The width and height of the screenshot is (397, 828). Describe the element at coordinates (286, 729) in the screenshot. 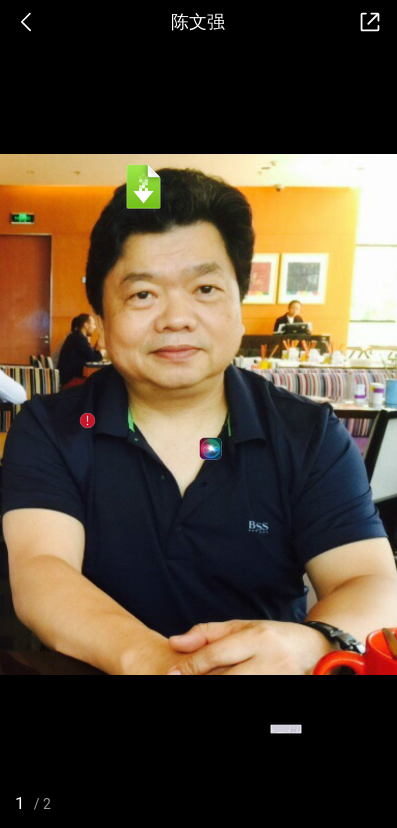

I see `connect a bluetooth keyboard` at that location.